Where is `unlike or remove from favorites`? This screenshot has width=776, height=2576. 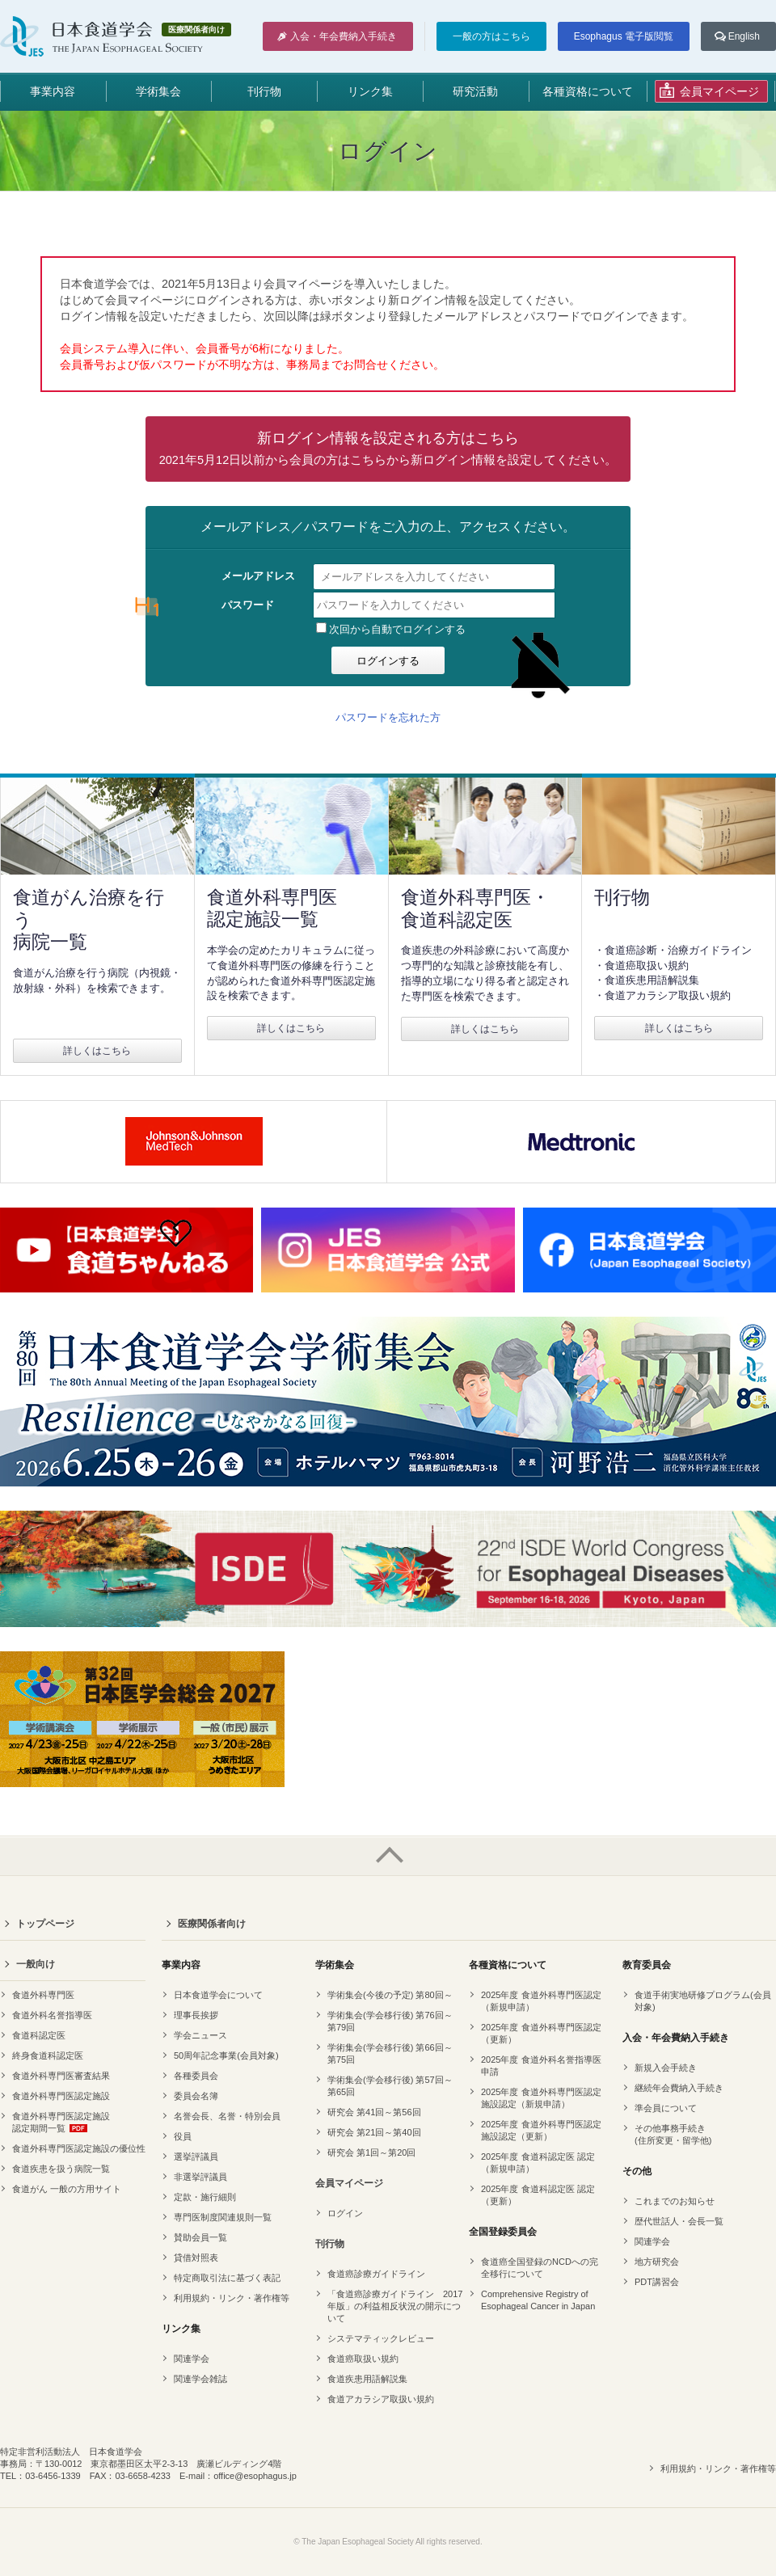
unlike or remove from favorites is located at coordinates (175, 1232).